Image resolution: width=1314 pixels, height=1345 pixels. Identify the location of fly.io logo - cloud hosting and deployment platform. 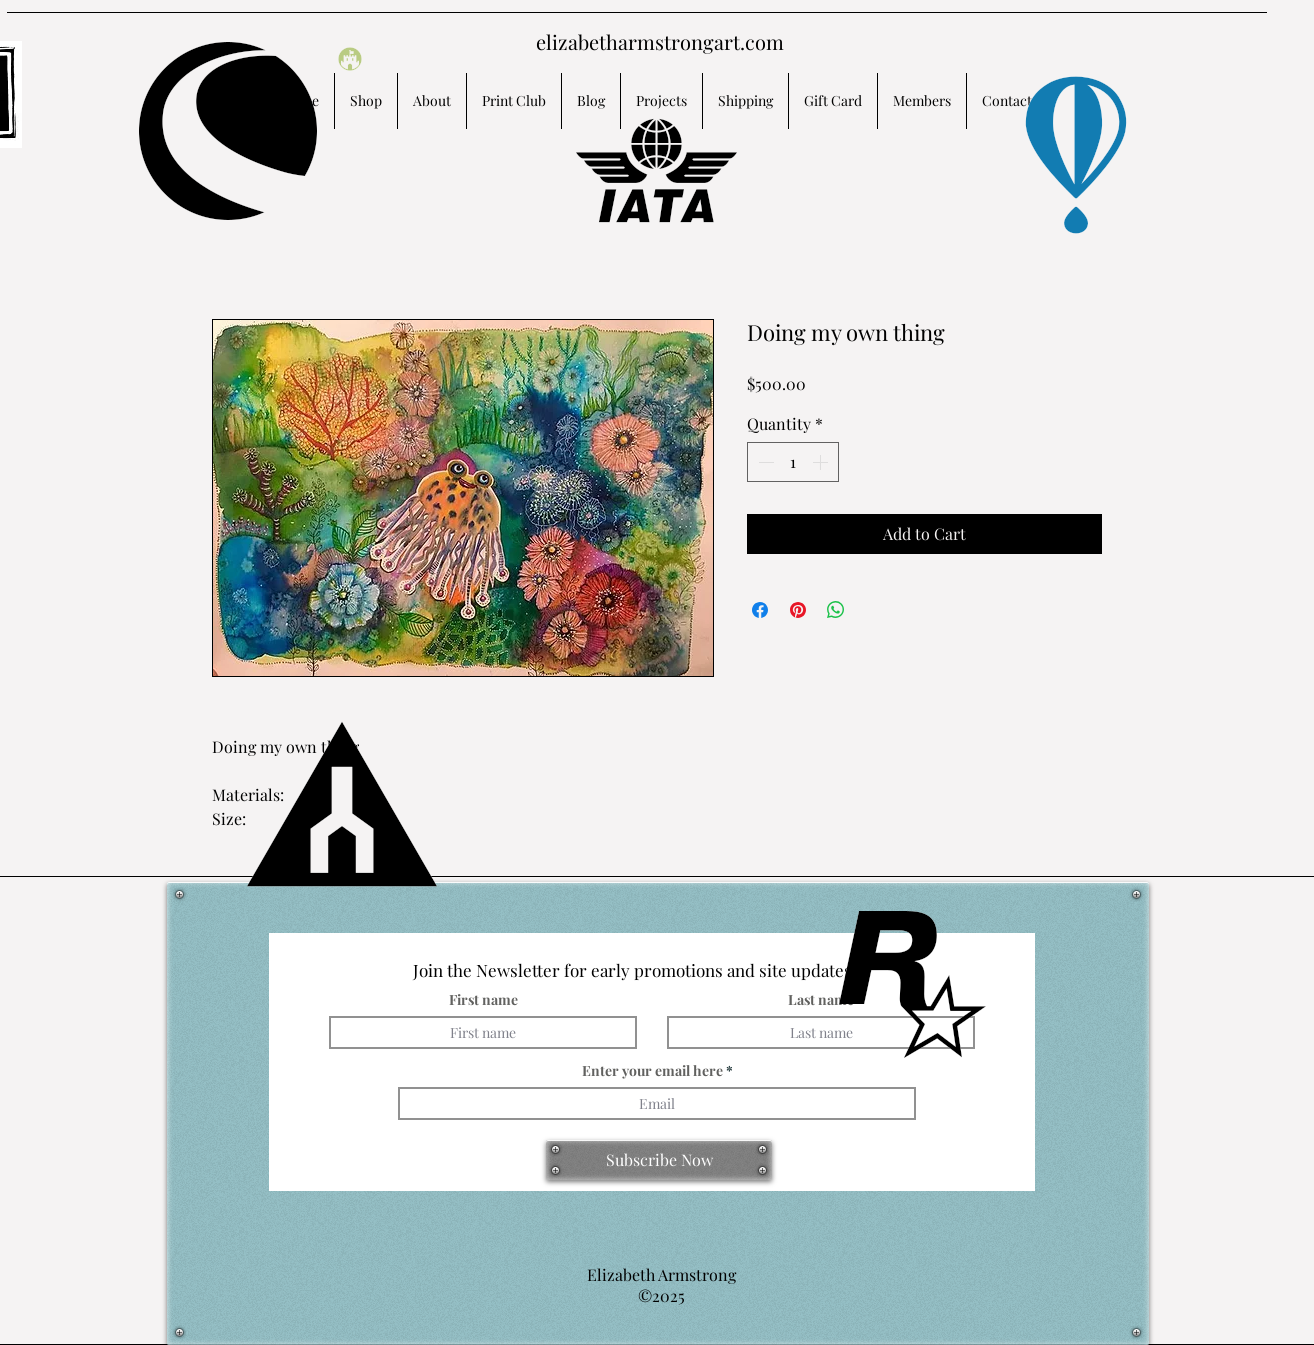
(1076, 155).